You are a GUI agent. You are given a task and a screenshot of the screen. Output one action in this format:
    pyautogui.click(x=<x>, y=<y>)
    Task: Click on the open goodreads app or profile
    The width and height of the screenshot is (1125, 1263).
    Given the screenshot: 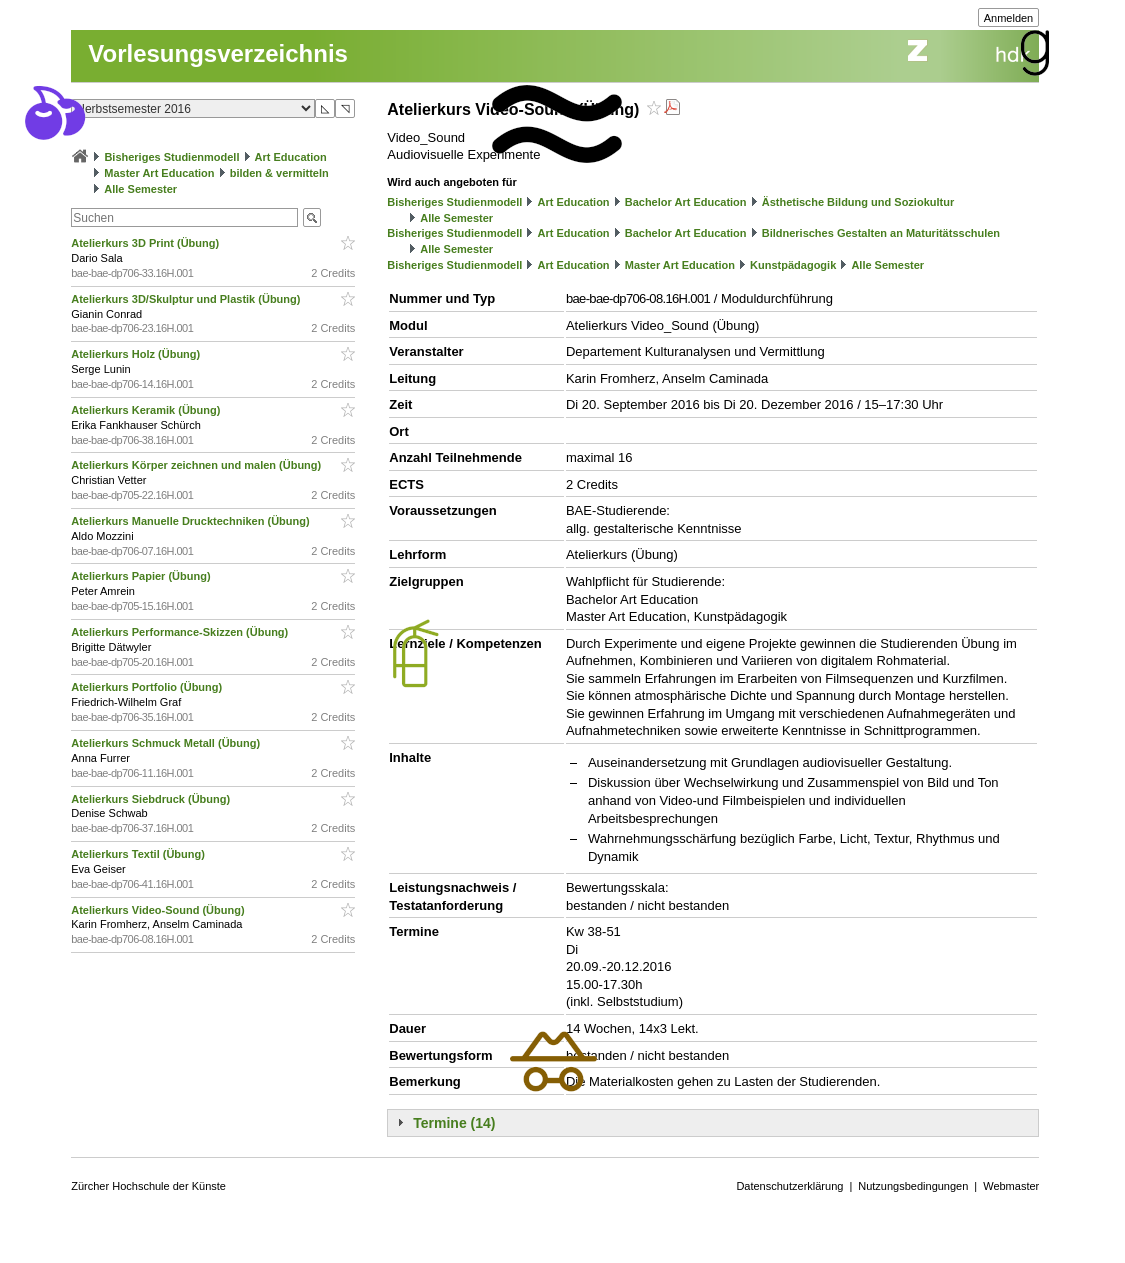 What is the action you would take?
    pyautogui.click(x=1035, y=53)
    